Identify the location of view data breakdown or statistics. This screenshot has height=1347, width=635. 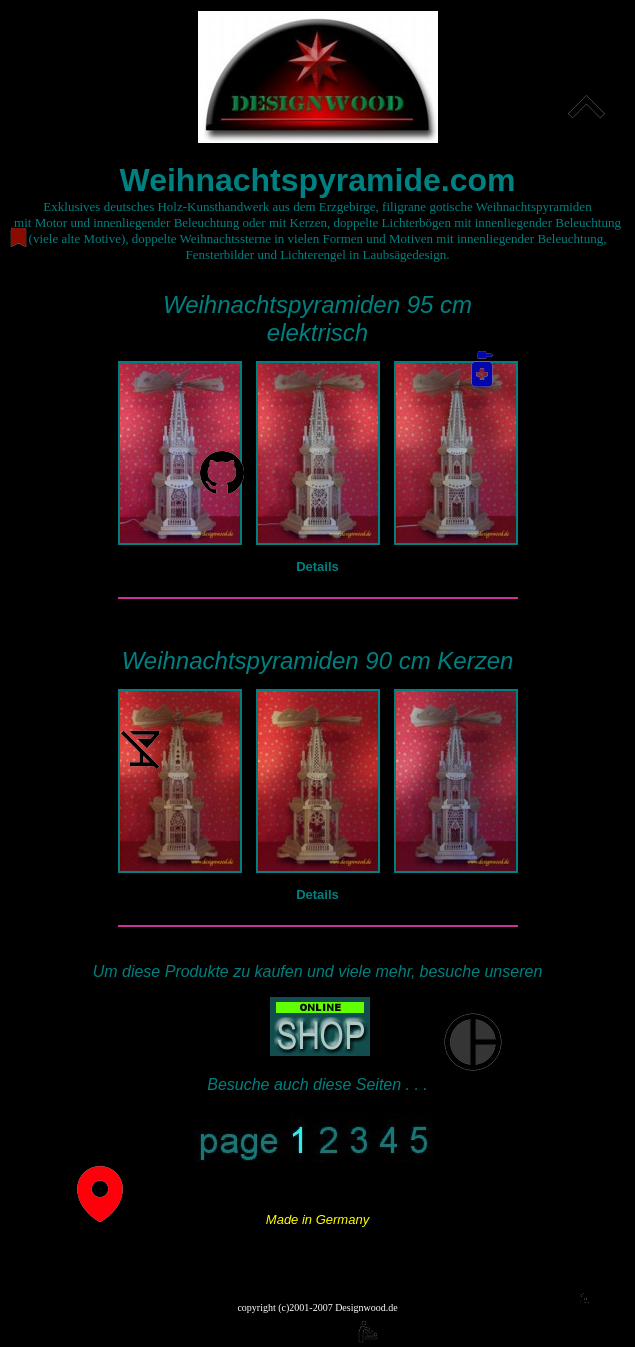
(473, 1042).